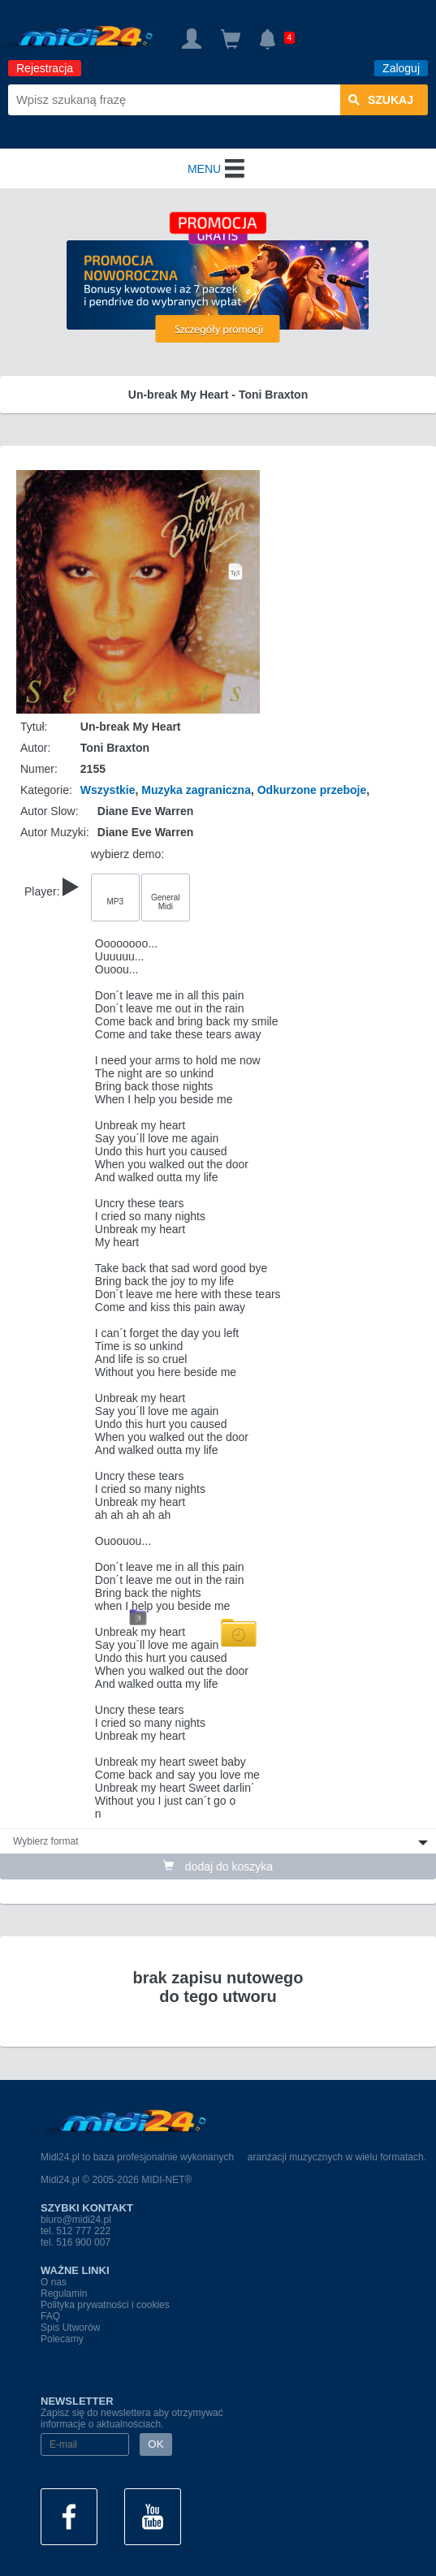 The height and width of the screenshot is (2576, 436). Describe the element at coordinates (239, 1633) in the screenshot. I see `access temporary files folder` at that location.